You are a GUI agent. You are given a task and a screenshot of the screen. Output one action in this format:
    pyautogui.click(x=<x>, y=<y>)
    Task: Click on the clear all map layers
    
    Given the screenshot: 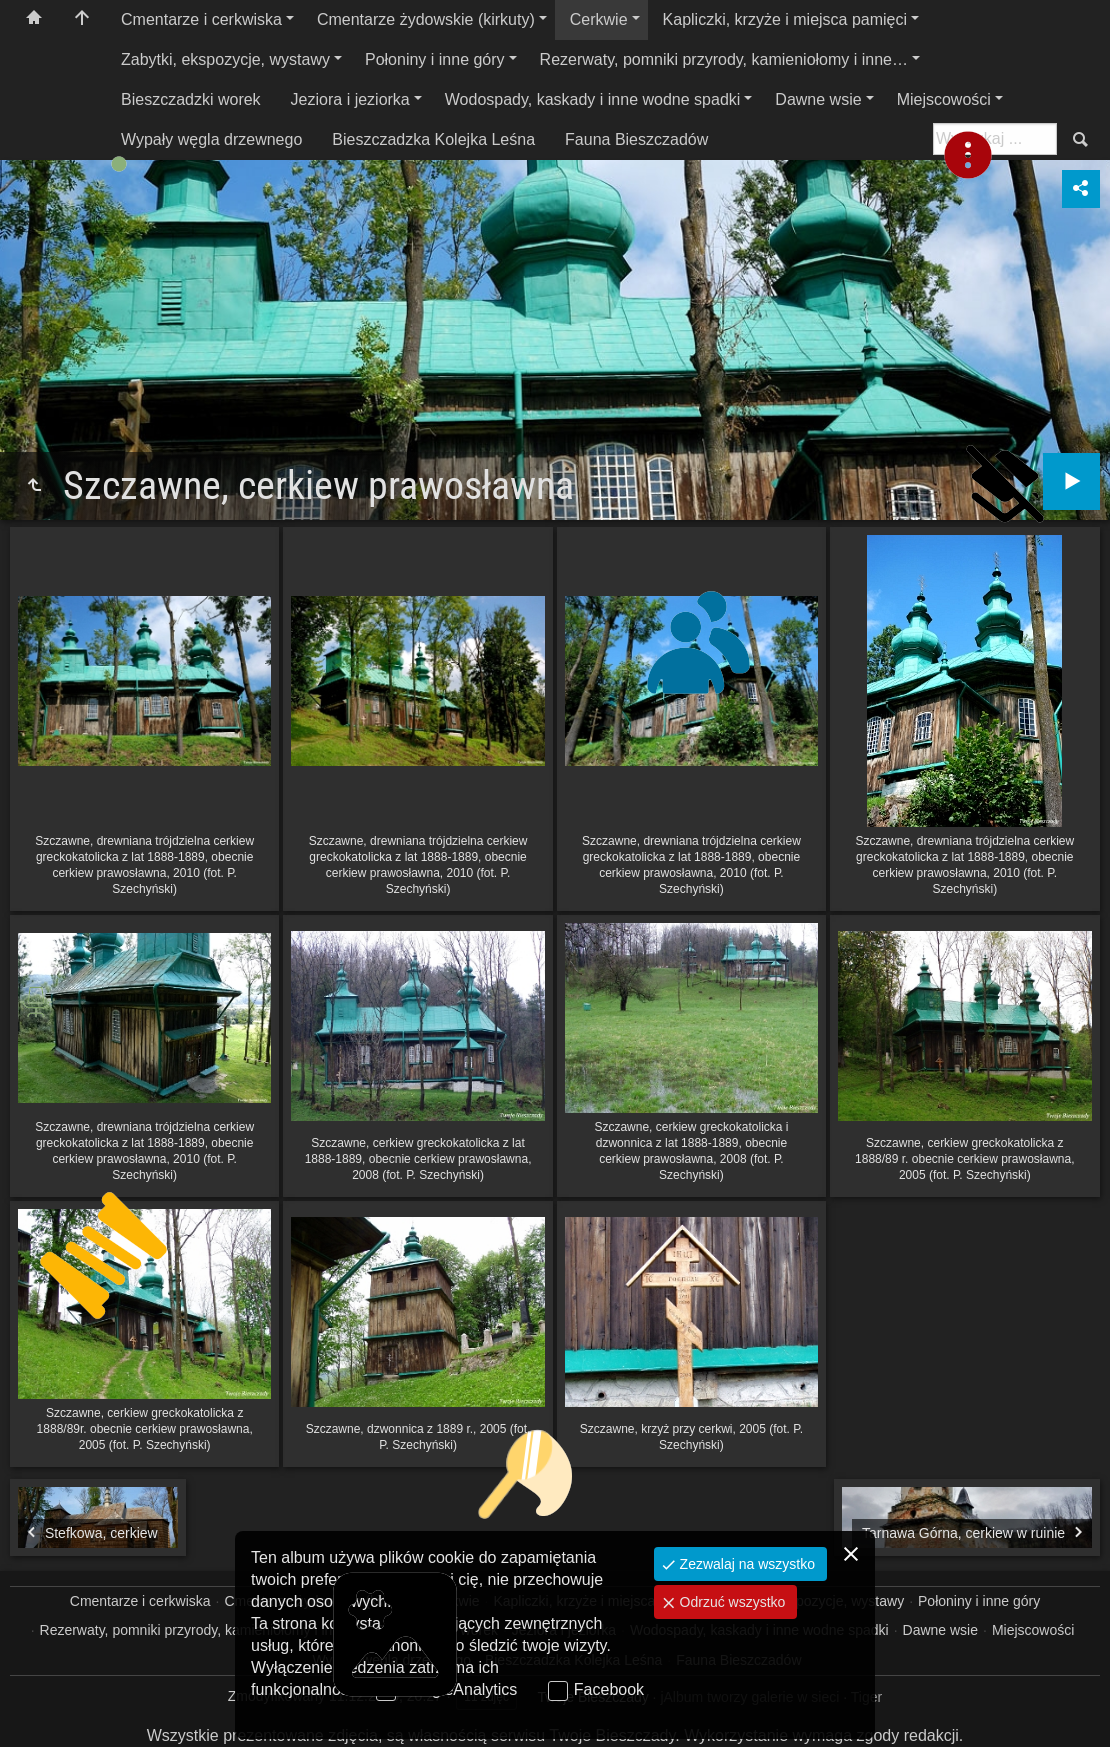 What is the action you would take?
    pyautogui.click(x=1005, y=488)
    